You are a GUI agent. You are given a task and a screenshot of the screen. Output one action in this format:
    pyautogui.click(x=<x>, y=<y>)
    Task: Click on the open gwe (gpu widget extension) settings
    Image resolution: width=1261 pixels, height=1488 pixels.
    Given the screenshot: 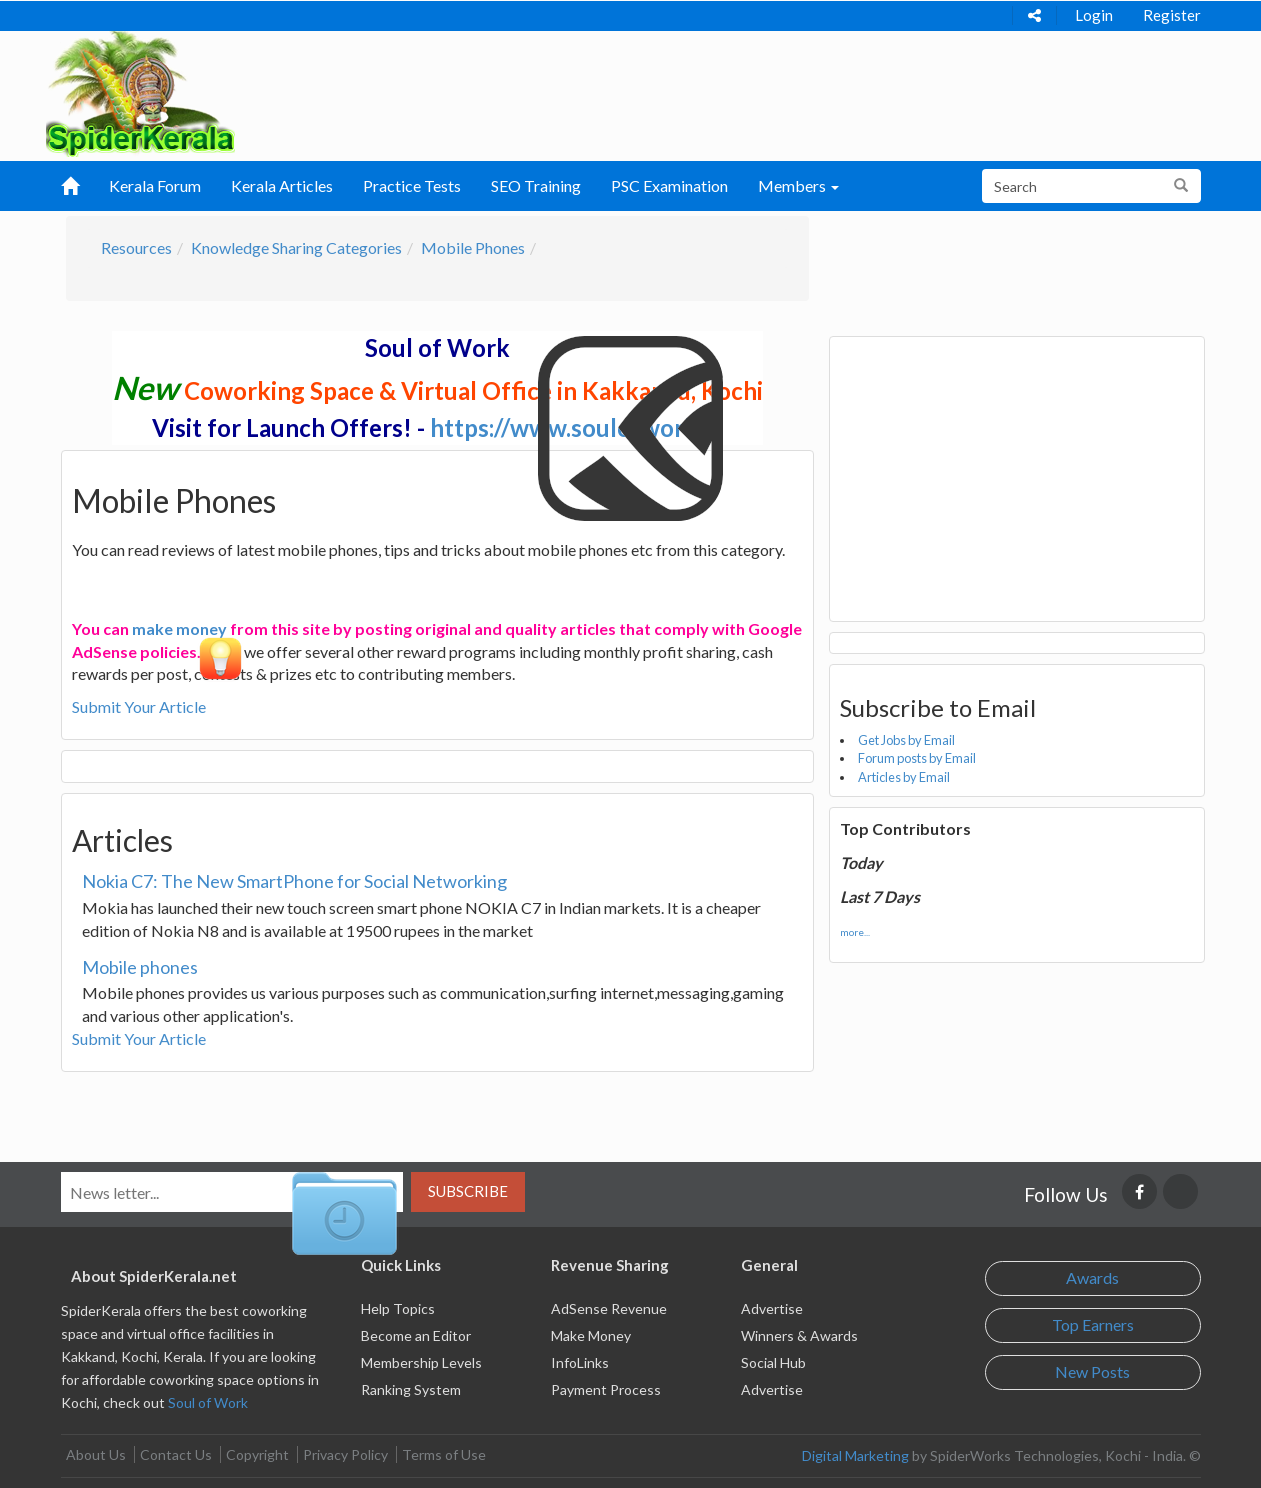 What is the action you would take?
    pyautogui.click(x=630, y=428)
    